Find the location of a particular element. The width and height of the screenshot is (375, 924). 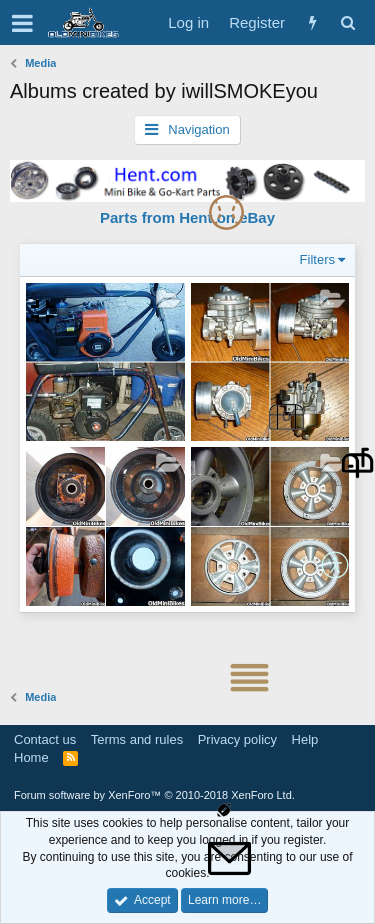

view baseball scores or stats is located at coordinates (226, 212).